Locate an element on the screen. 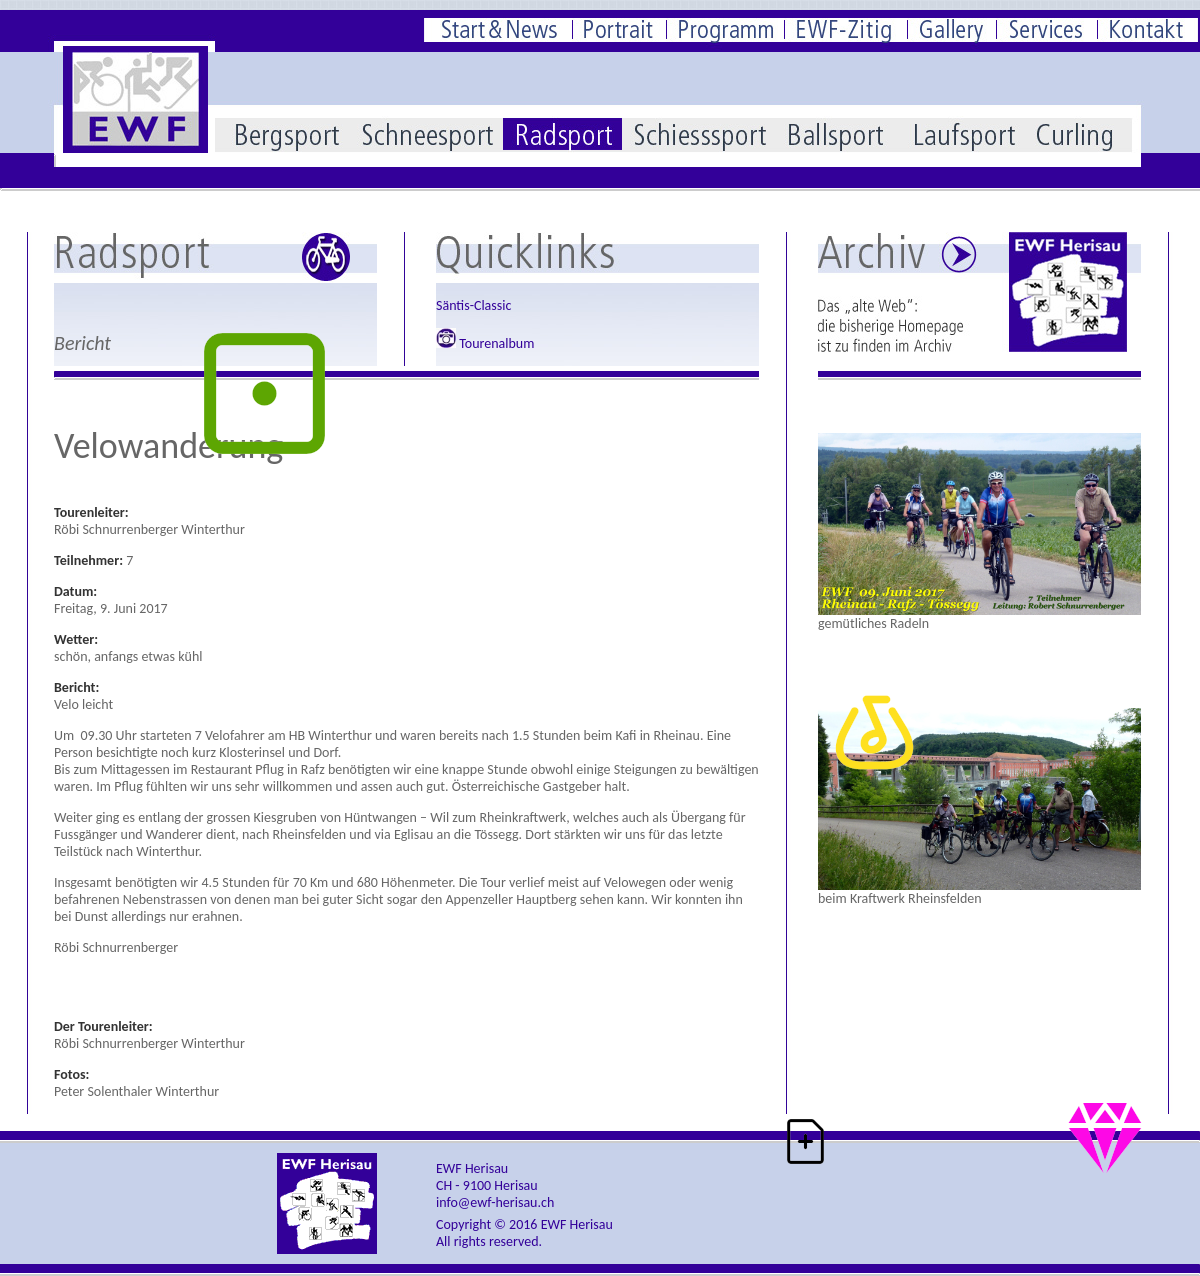 The height and width of the screenshot is (1276, 1200). open bandlab music creation app is located at coordinates (874, 730).